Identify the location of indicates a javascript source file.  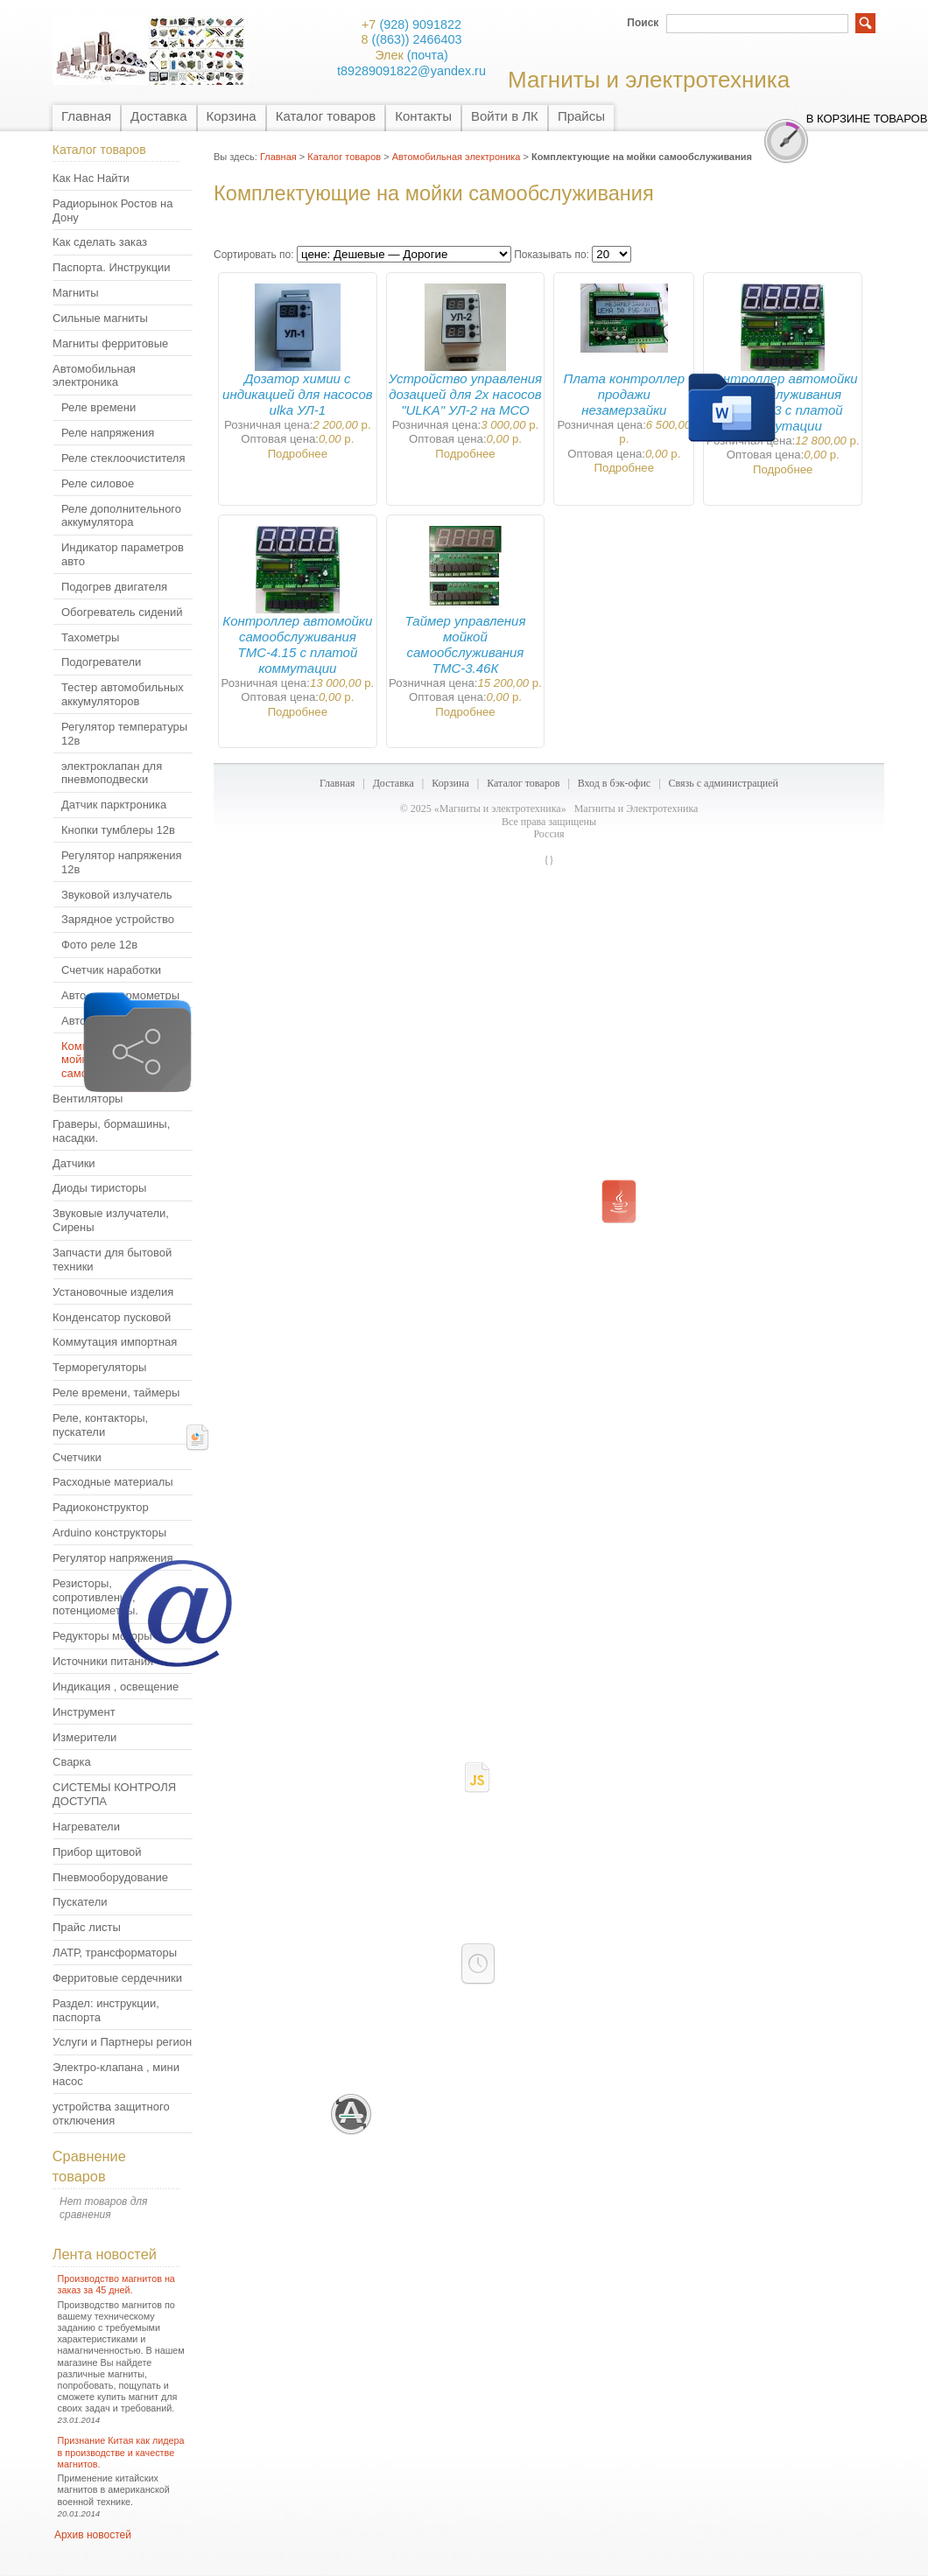
(477, 1777).